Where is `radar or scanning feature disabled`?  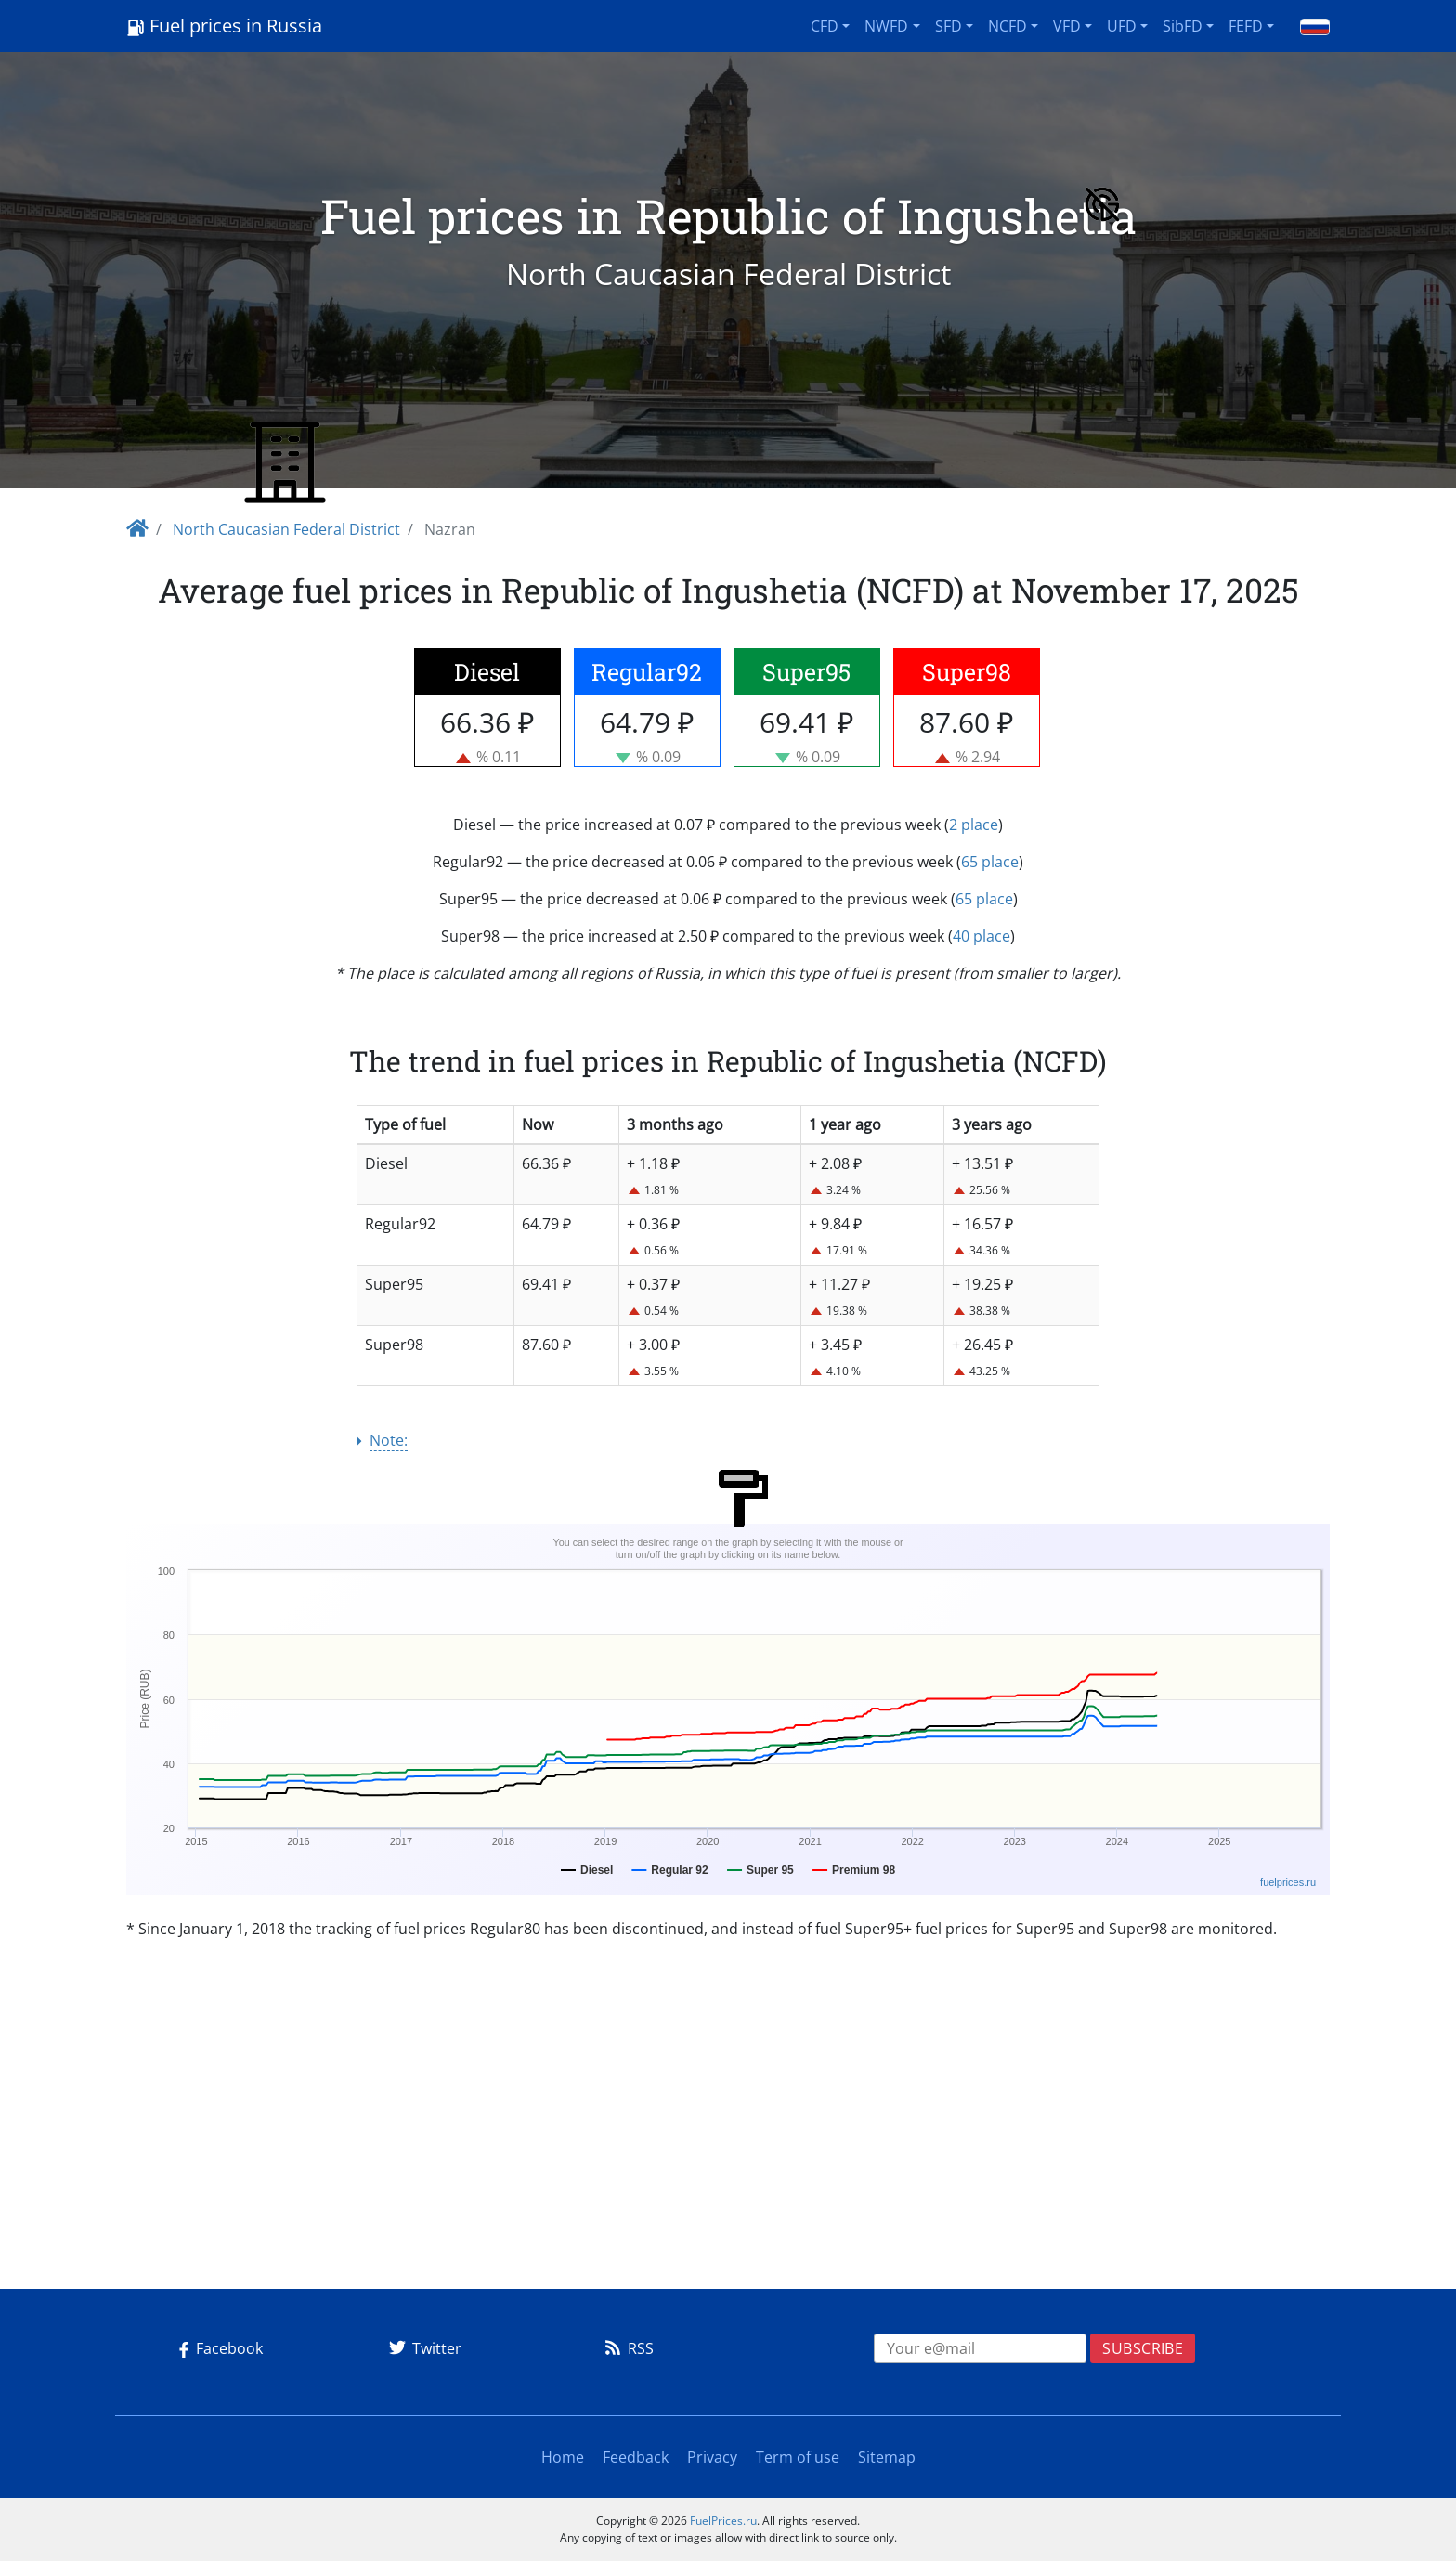
radar or scanning feature disabled is located at coordinates (1102, 204).